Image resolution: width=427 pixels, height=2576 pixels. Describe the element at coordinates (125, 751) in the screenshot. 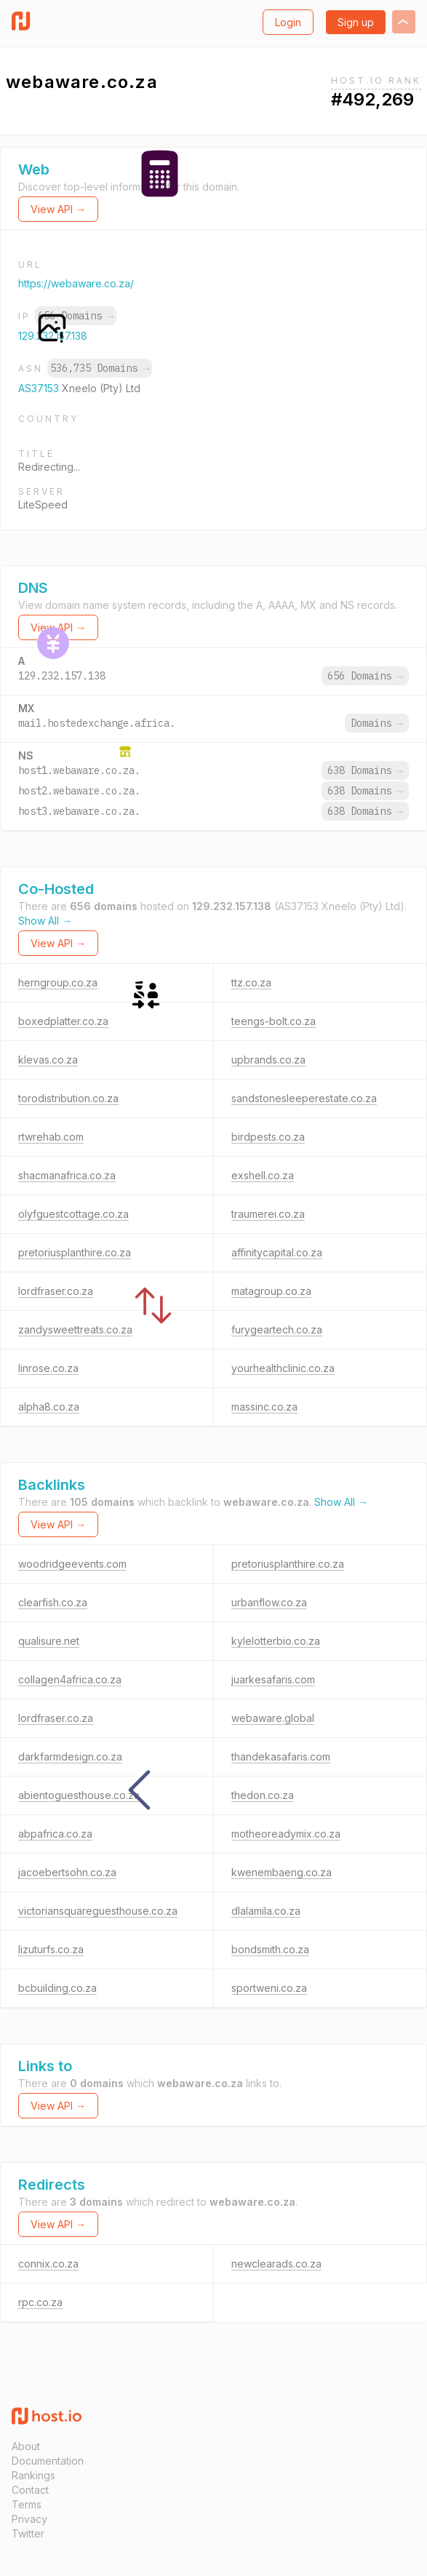

I see `view store or shop location` at that location.